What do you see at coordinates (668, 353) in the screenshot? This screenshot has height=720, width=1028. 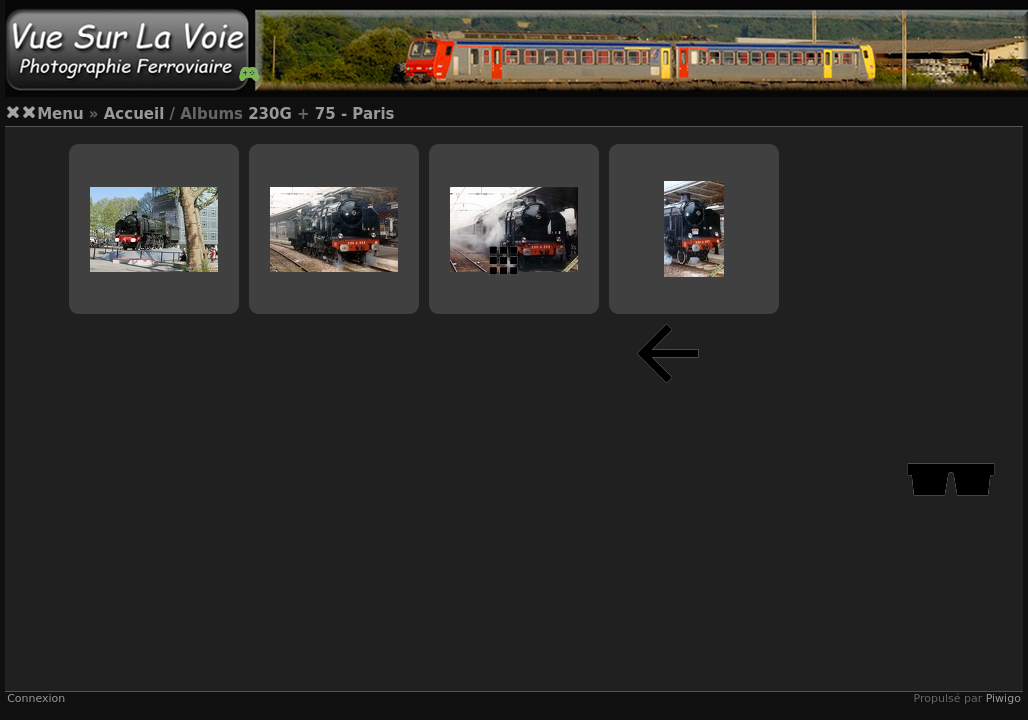 I see `go back to the previous screen` at bounding box center [668, 353].